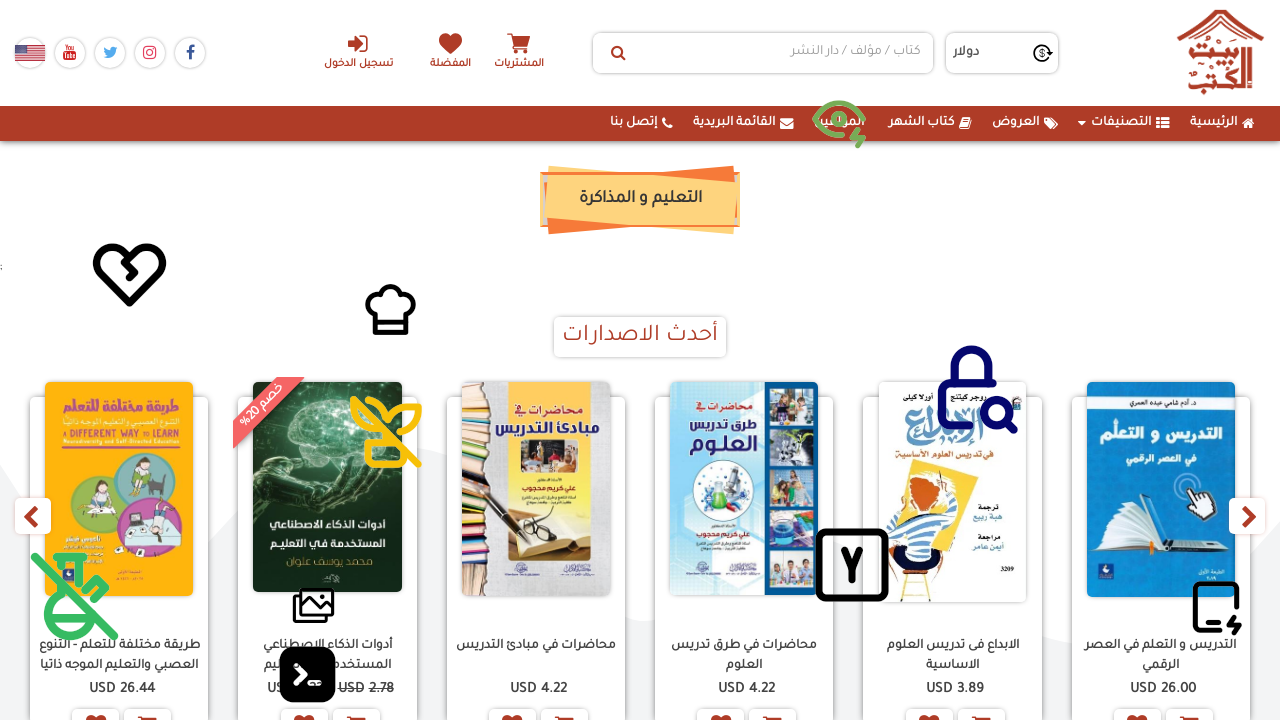 The image size is (1280, 720). Describe the element at coordinates (852, 565) in the screenshot. I see `indicates a keyboard key or shortcut for the letter Y` at that location.